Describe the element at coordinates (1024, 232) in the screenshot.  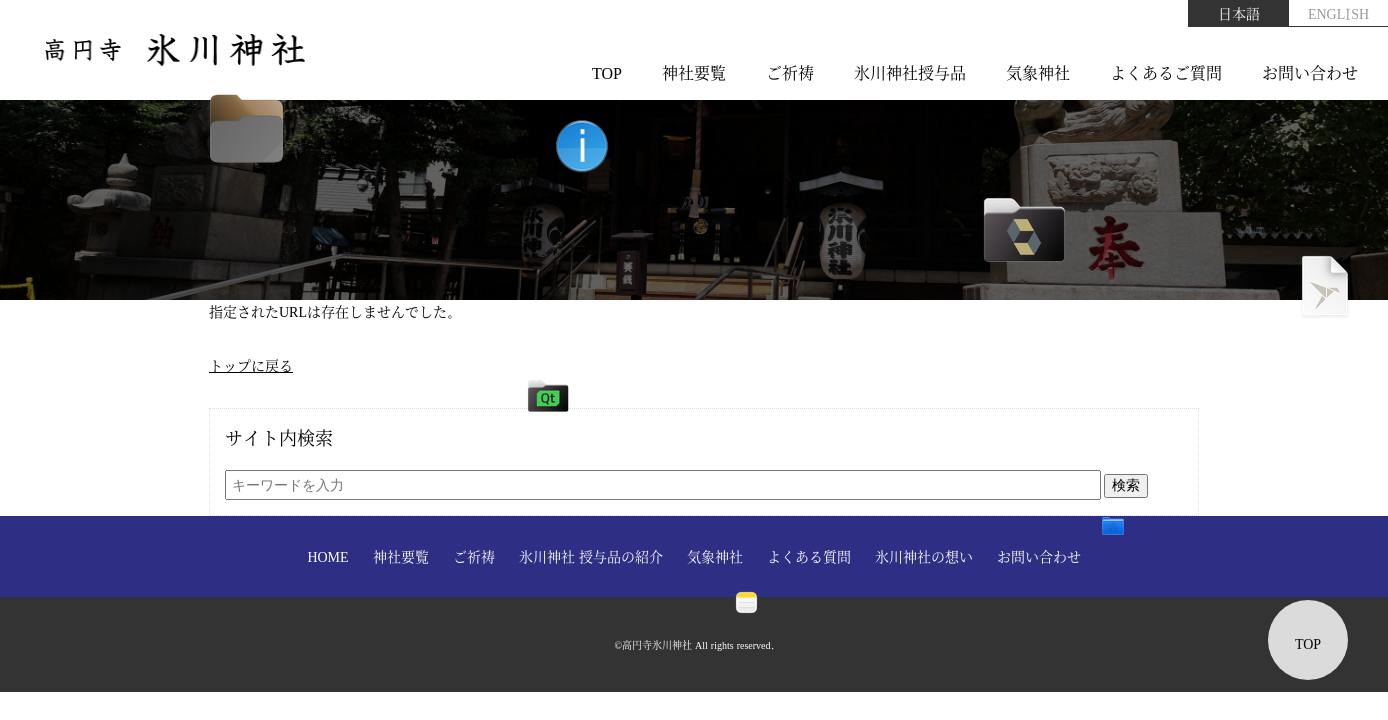
I see `open hibernate or sleep mode system folder` at that location.